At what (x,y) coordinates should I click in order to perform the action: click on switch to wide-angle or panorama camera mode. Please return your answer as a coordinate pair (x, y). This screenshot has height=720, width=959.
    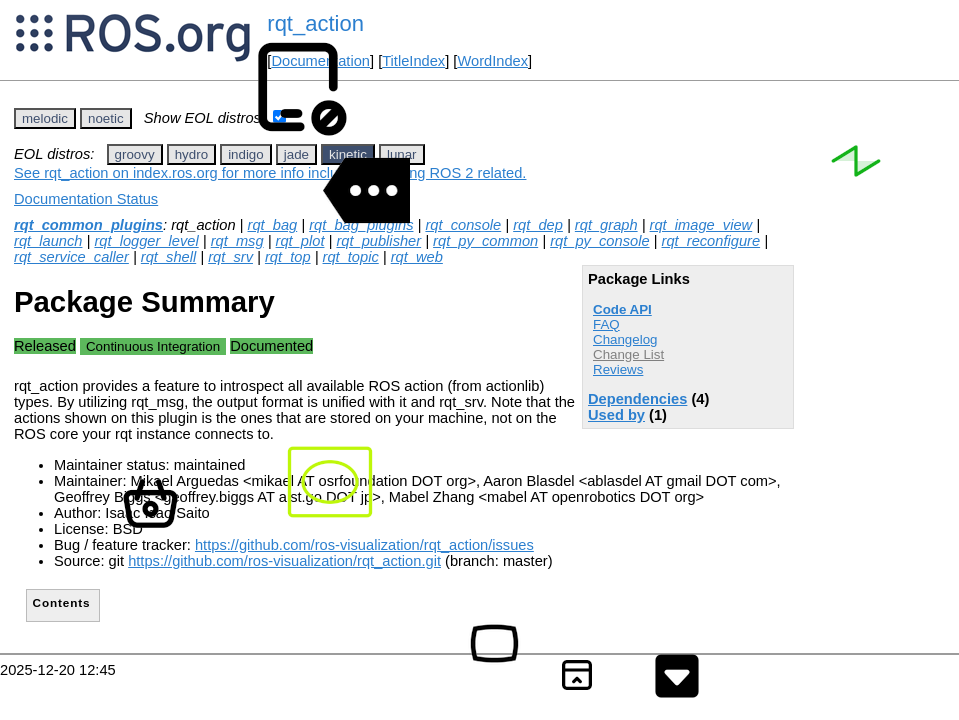
    Looking at the image, I should click on (494, 643).